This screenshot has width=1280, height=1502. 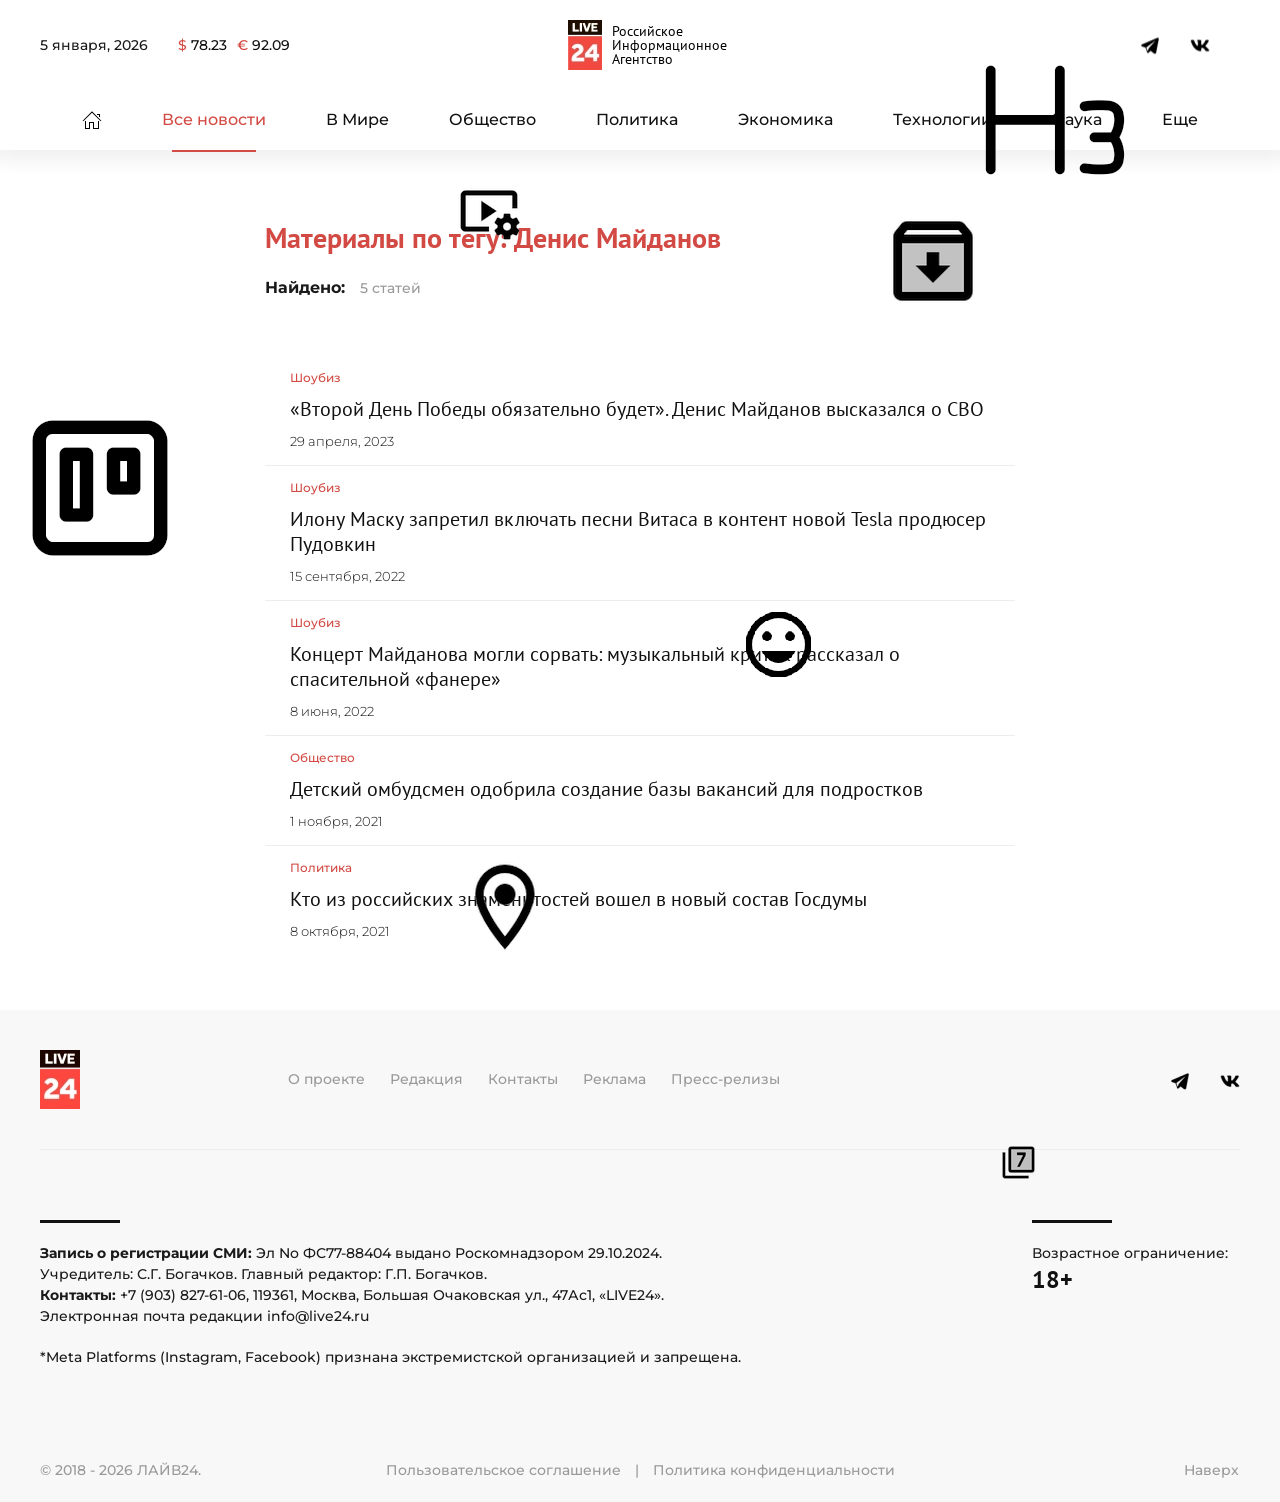 What do you see at coordinates (505, 907) in the screenshot?
I see `view current location on map` at bounding box center [505, 907].